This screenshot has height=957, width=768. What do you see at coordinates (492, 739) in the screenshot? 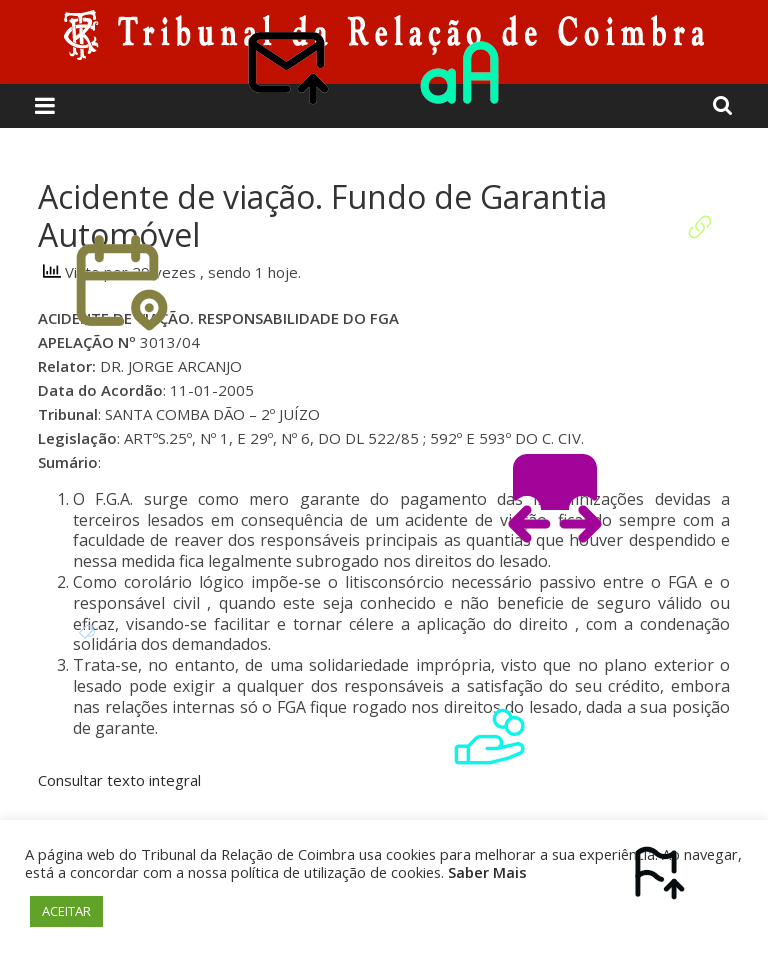
I see `make a payment or donation` at bounding box center [492, 739].